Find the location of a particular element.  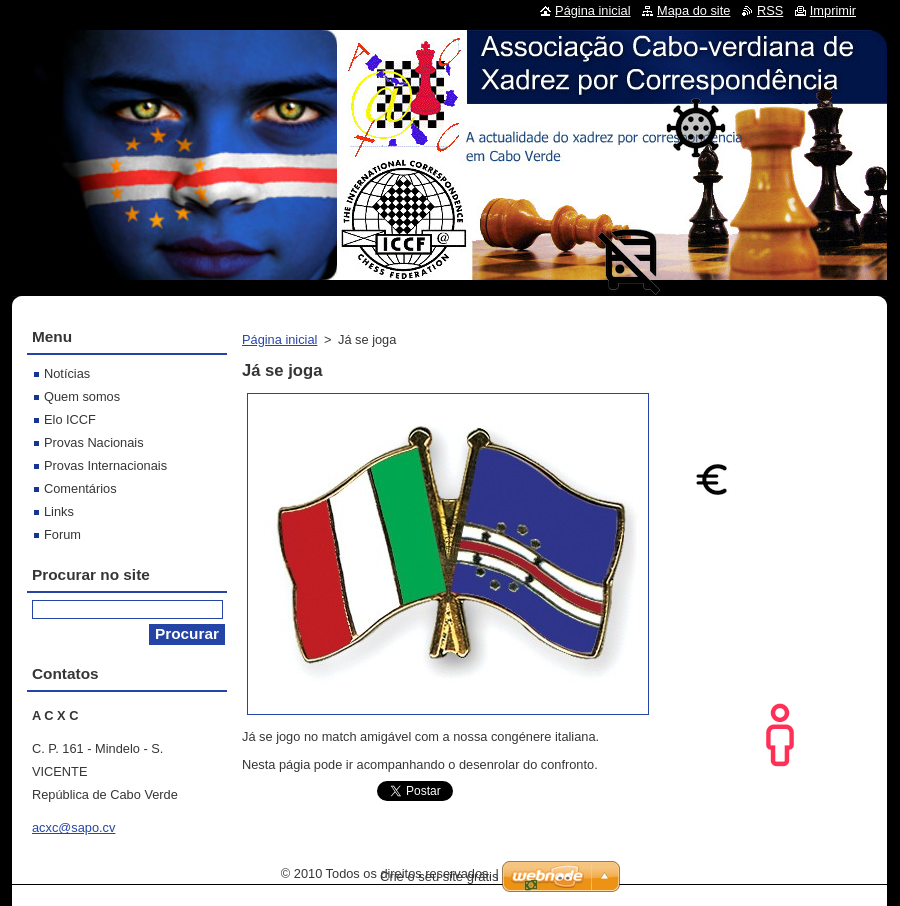

no transfer available at this stop is located at coordinates (631, 261).